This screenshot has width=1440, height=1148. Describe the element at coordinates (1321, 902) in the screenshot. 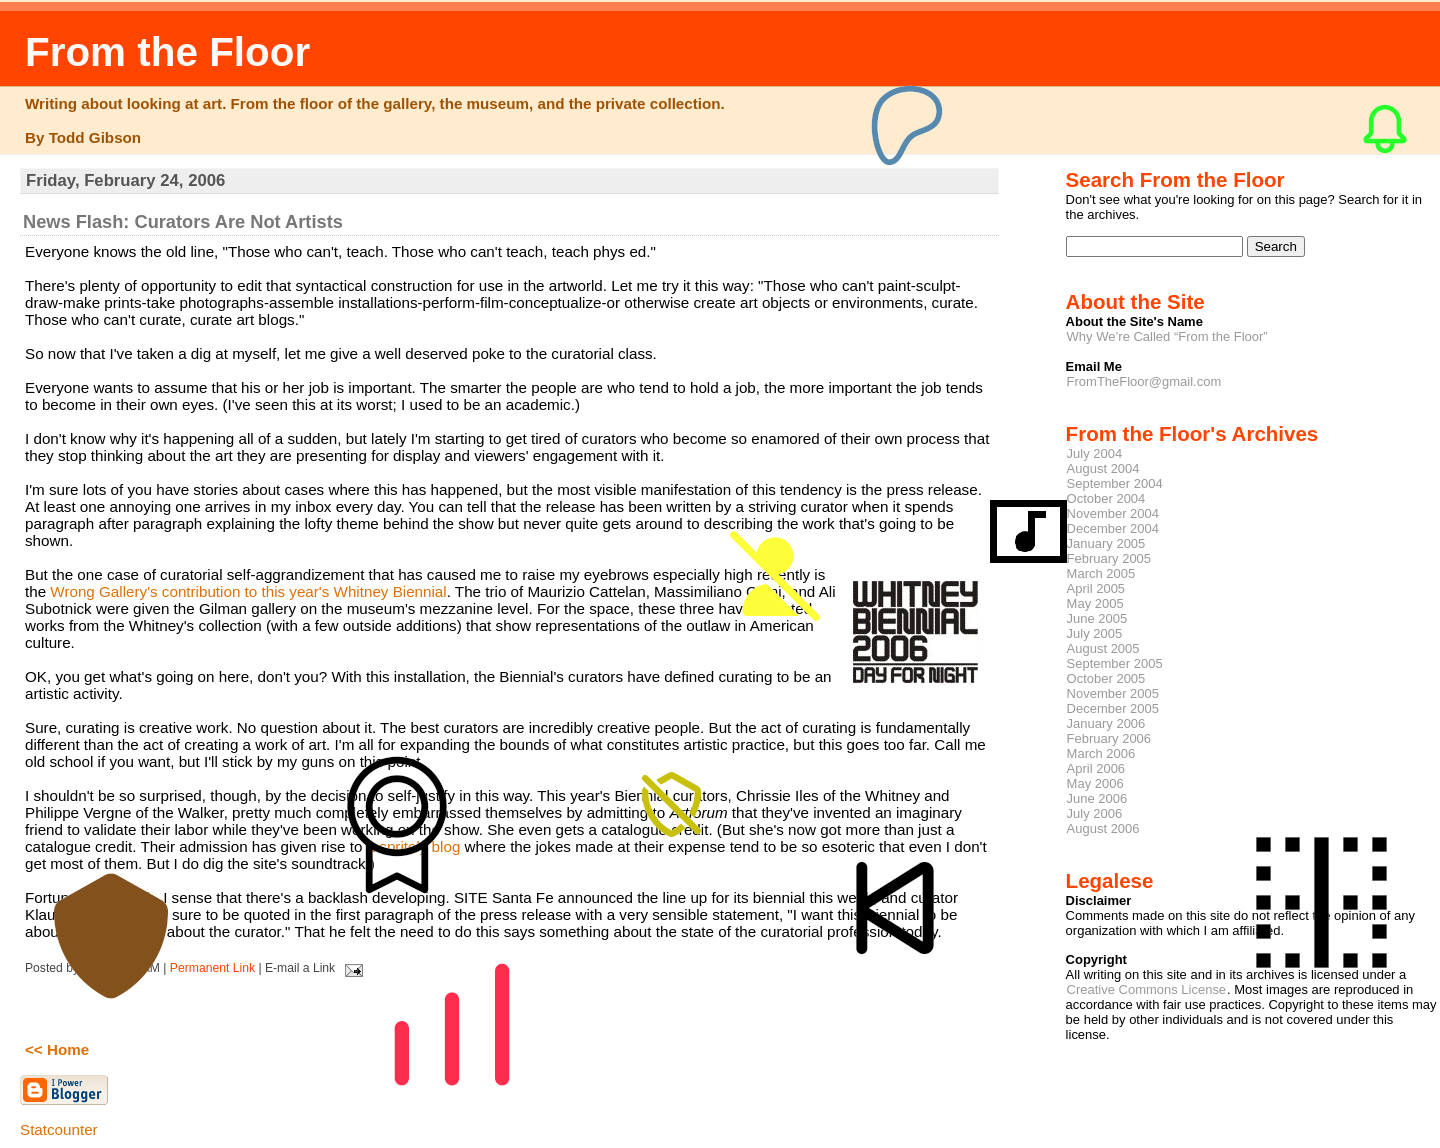

I see `add a vertical border to selected cells` at that location.